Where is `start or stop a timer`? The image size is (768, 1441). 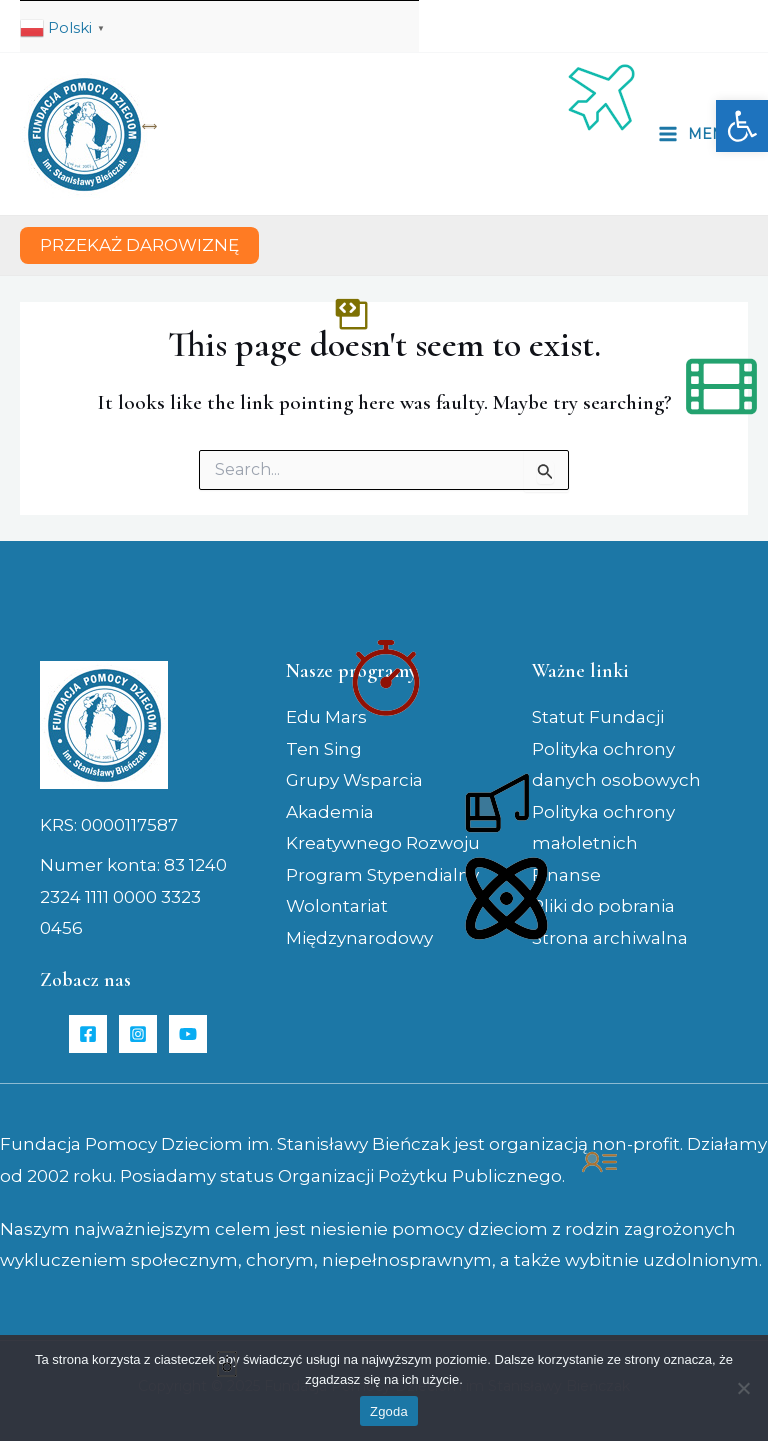
start or stop a timer is located at coordinates (386, 680).